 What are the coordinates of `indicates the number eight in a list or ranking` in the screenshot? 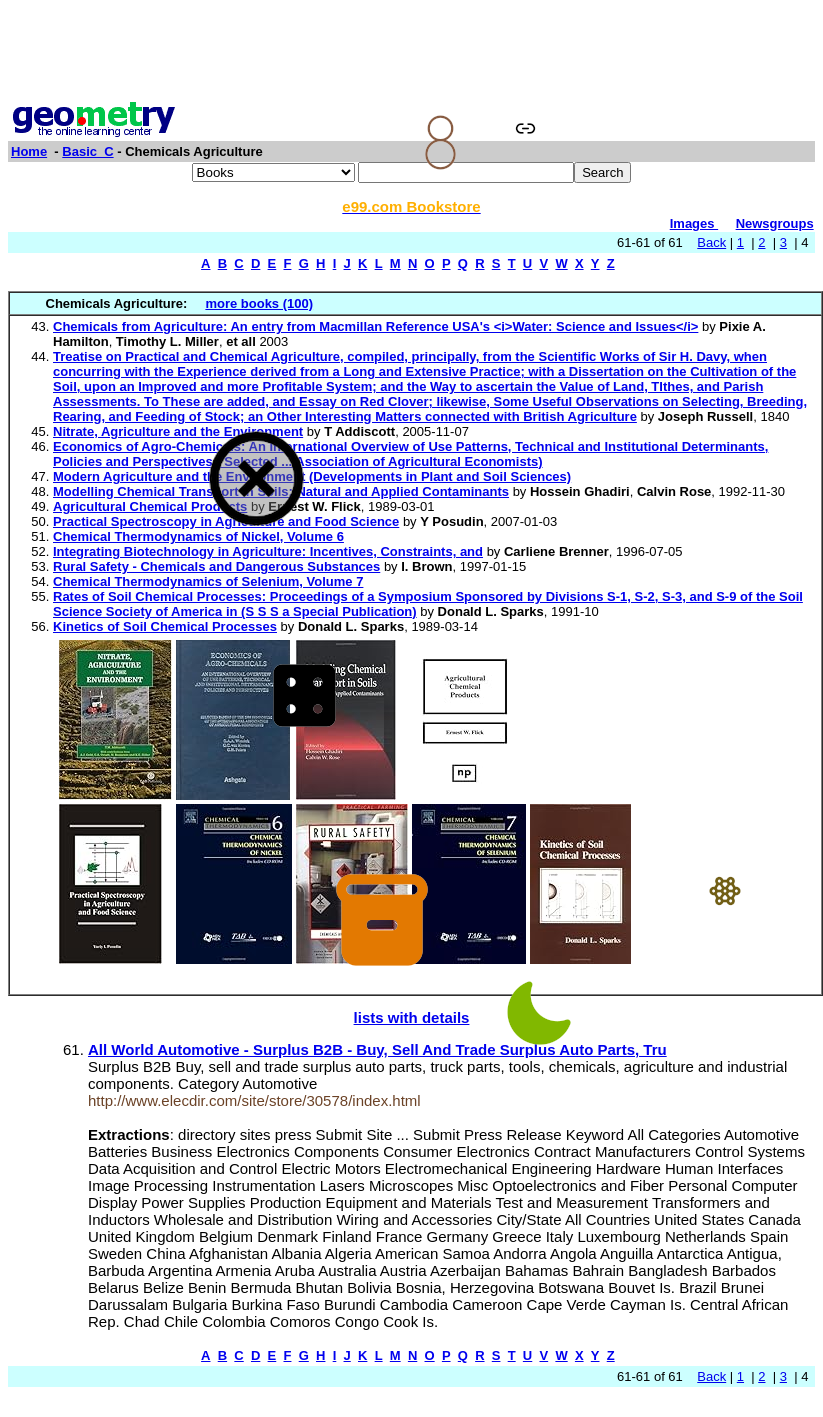 It's located at (440, 142).